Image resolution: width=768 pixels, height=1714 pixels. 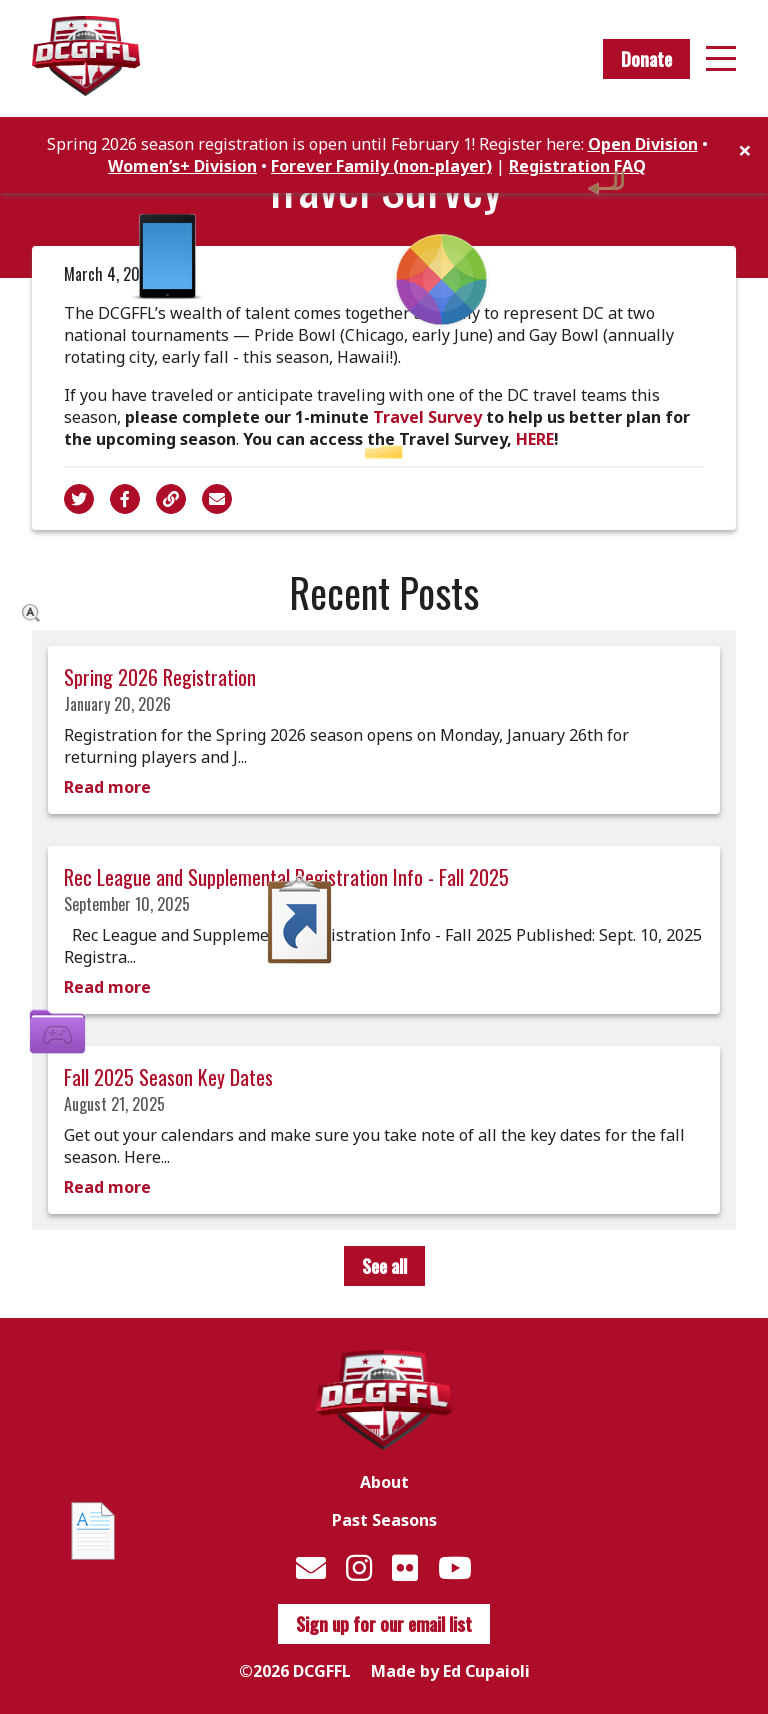 I want to click on iPad mini device connected via cellular, so click(x=167, y=248).